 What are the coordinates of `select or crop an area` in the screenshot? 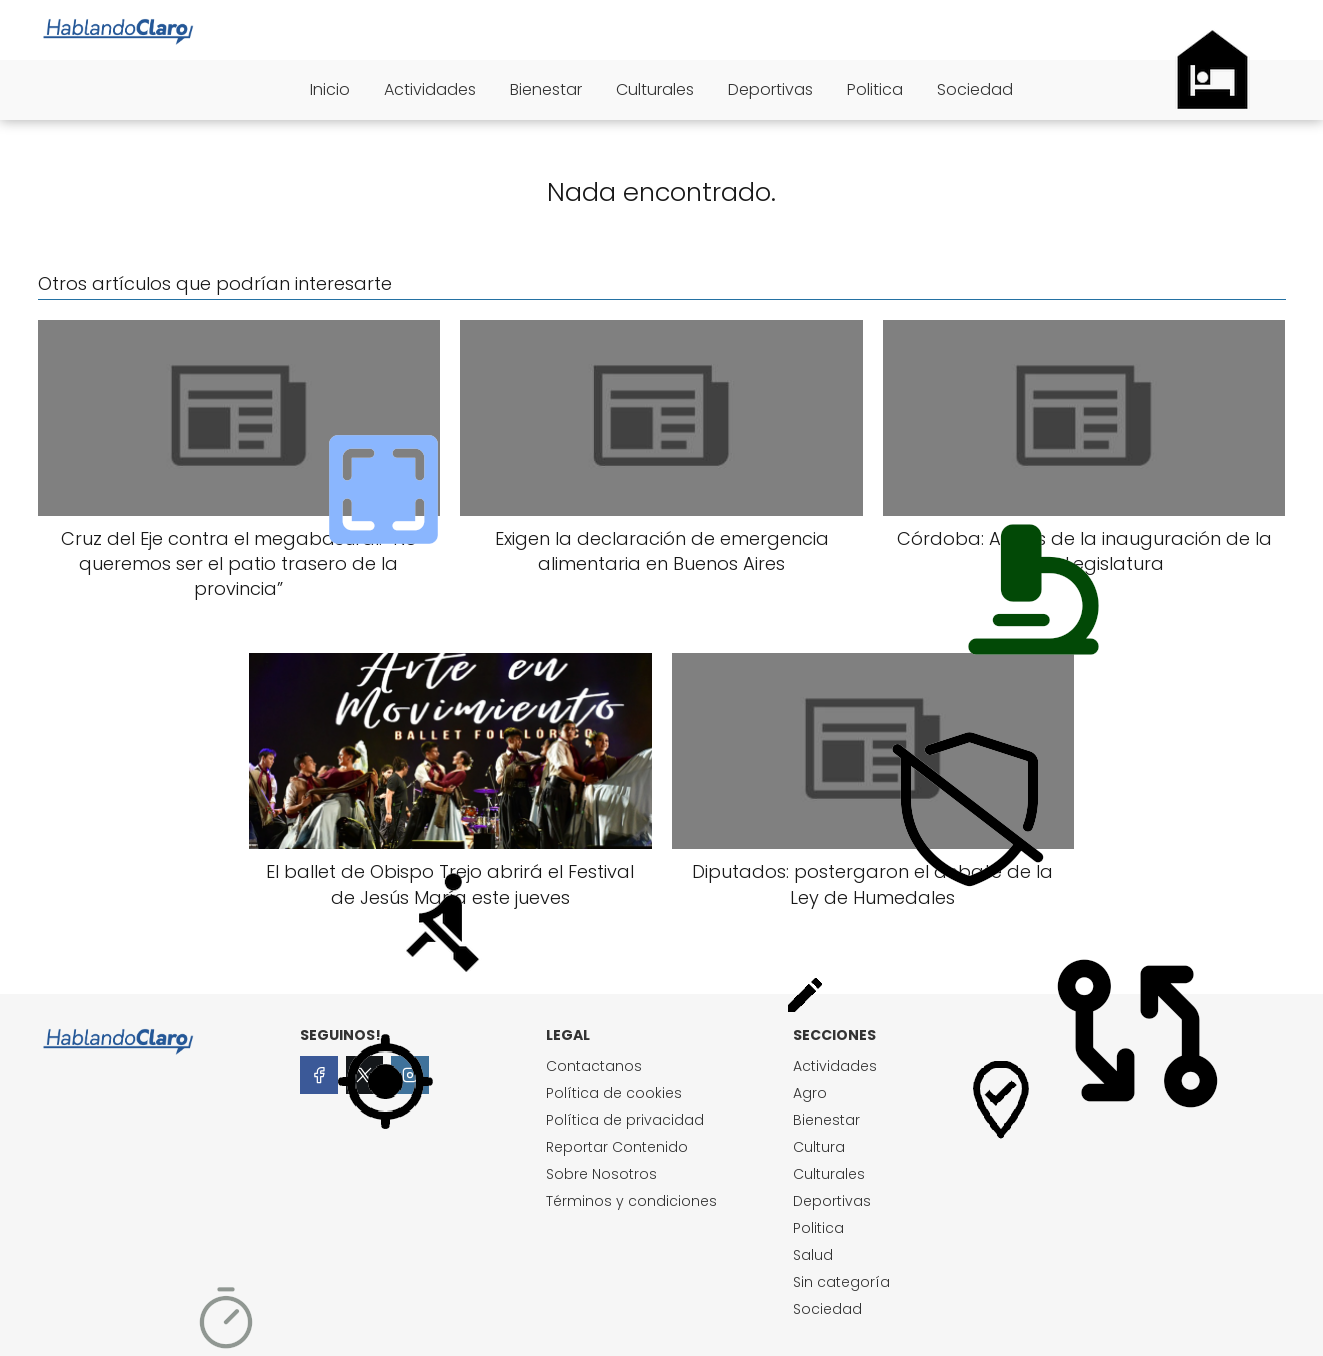 It's located at (383, 489).